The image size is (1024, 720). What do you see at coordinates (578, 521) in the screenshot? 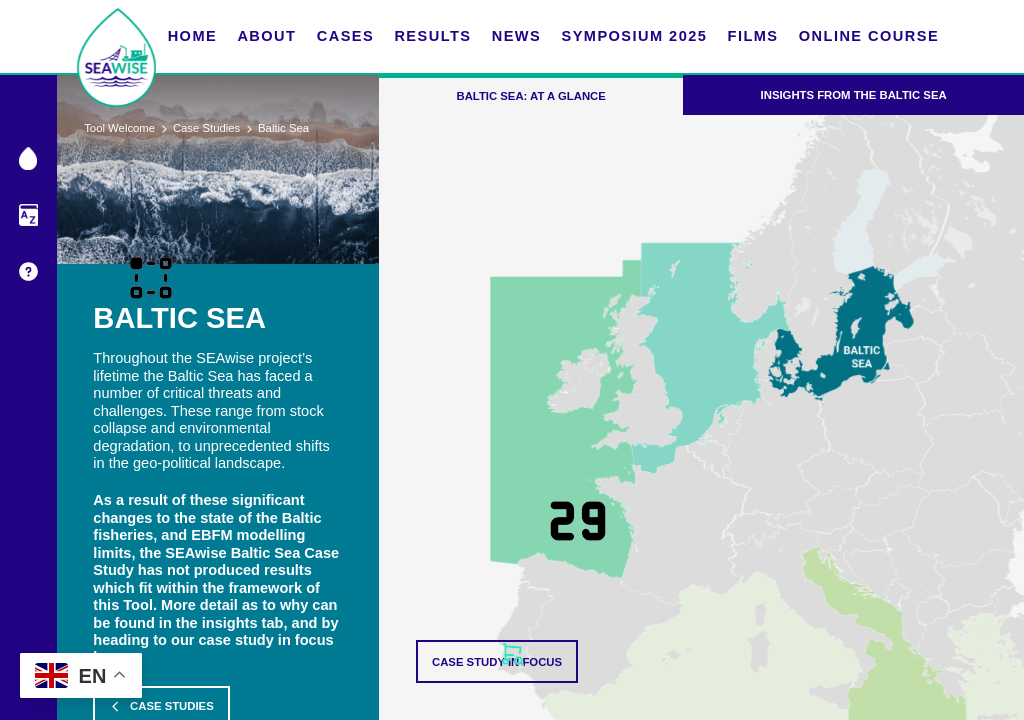
I see `indicates day 29 on a calendar or date picker` at bounding box center [578, 521].